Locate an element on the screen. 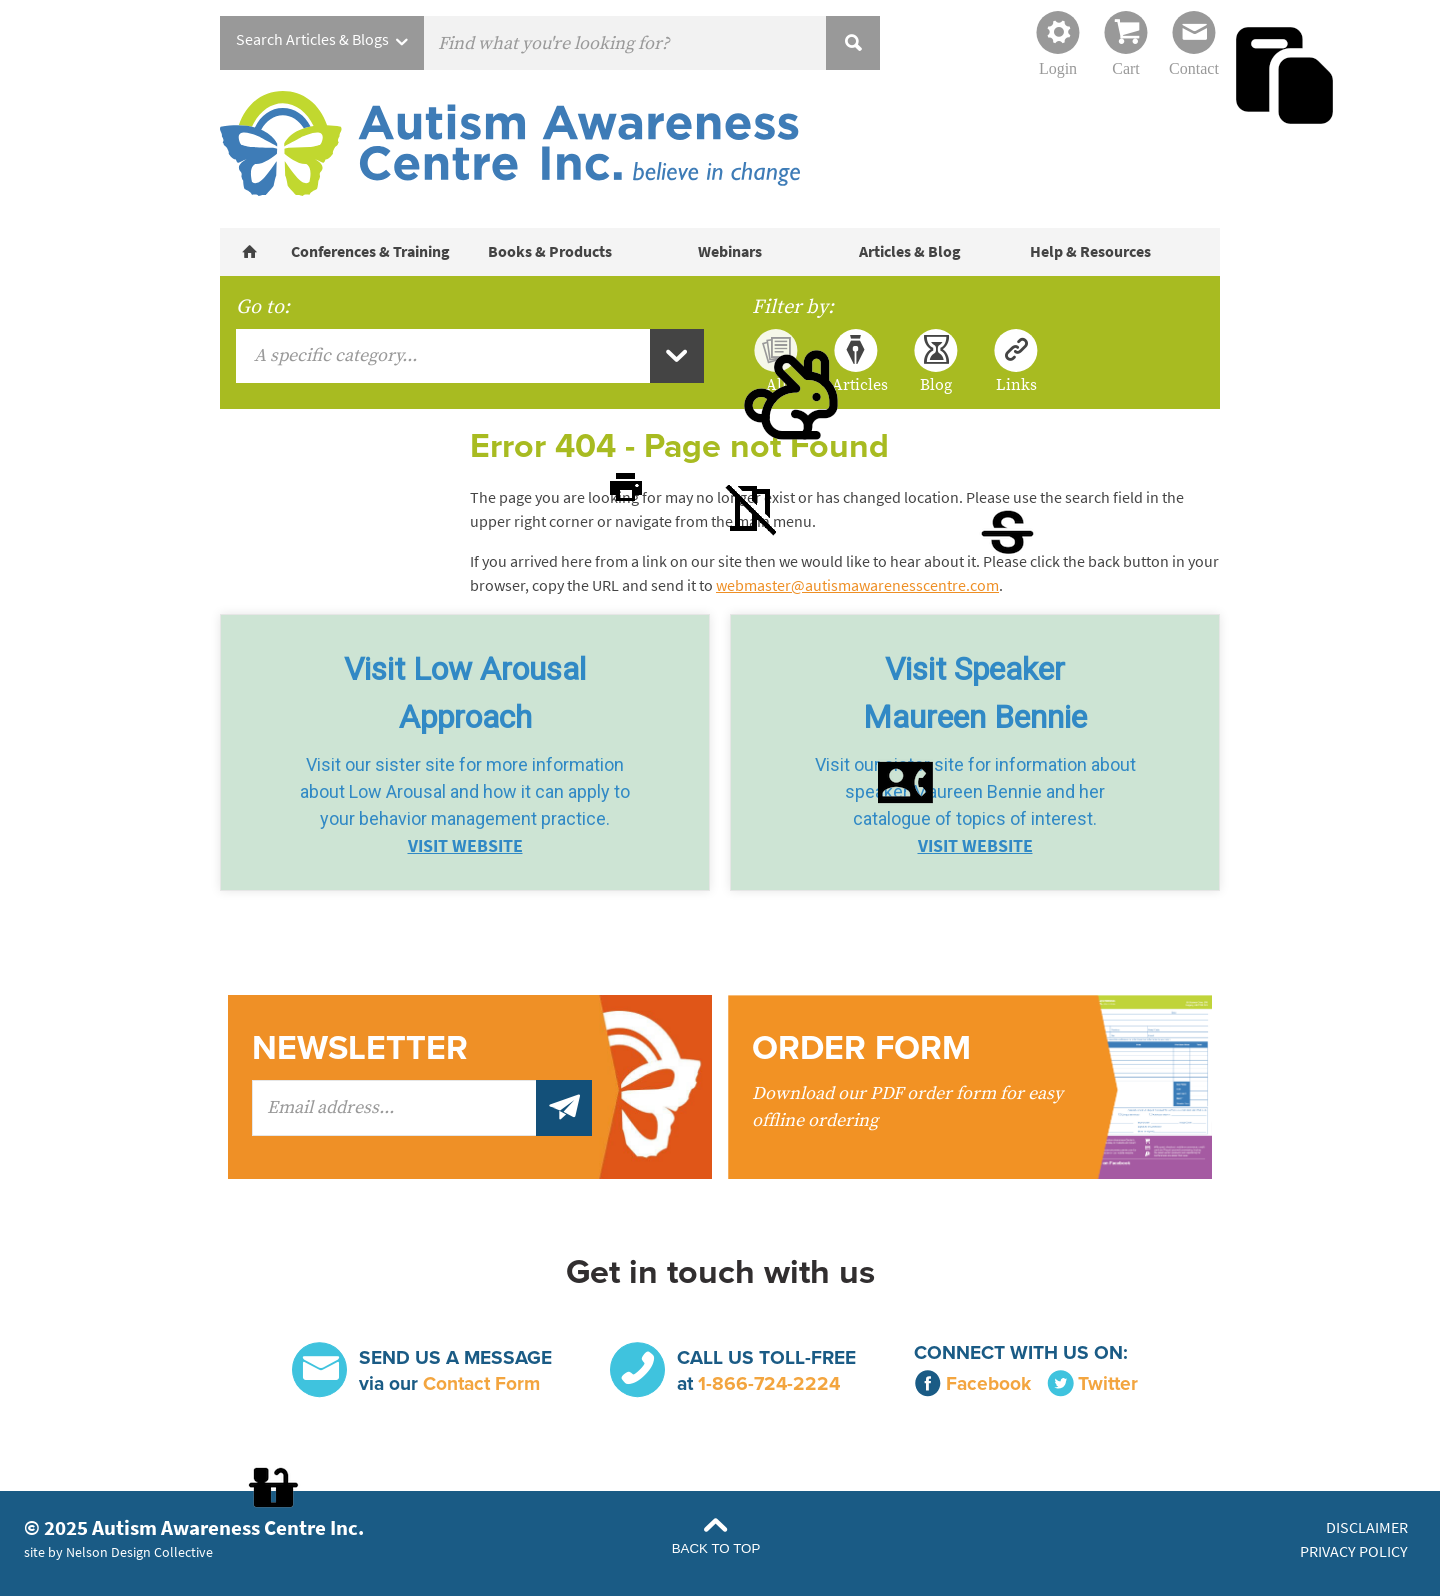  browse kitchen countertop options is located at coordinates (273, 1487).